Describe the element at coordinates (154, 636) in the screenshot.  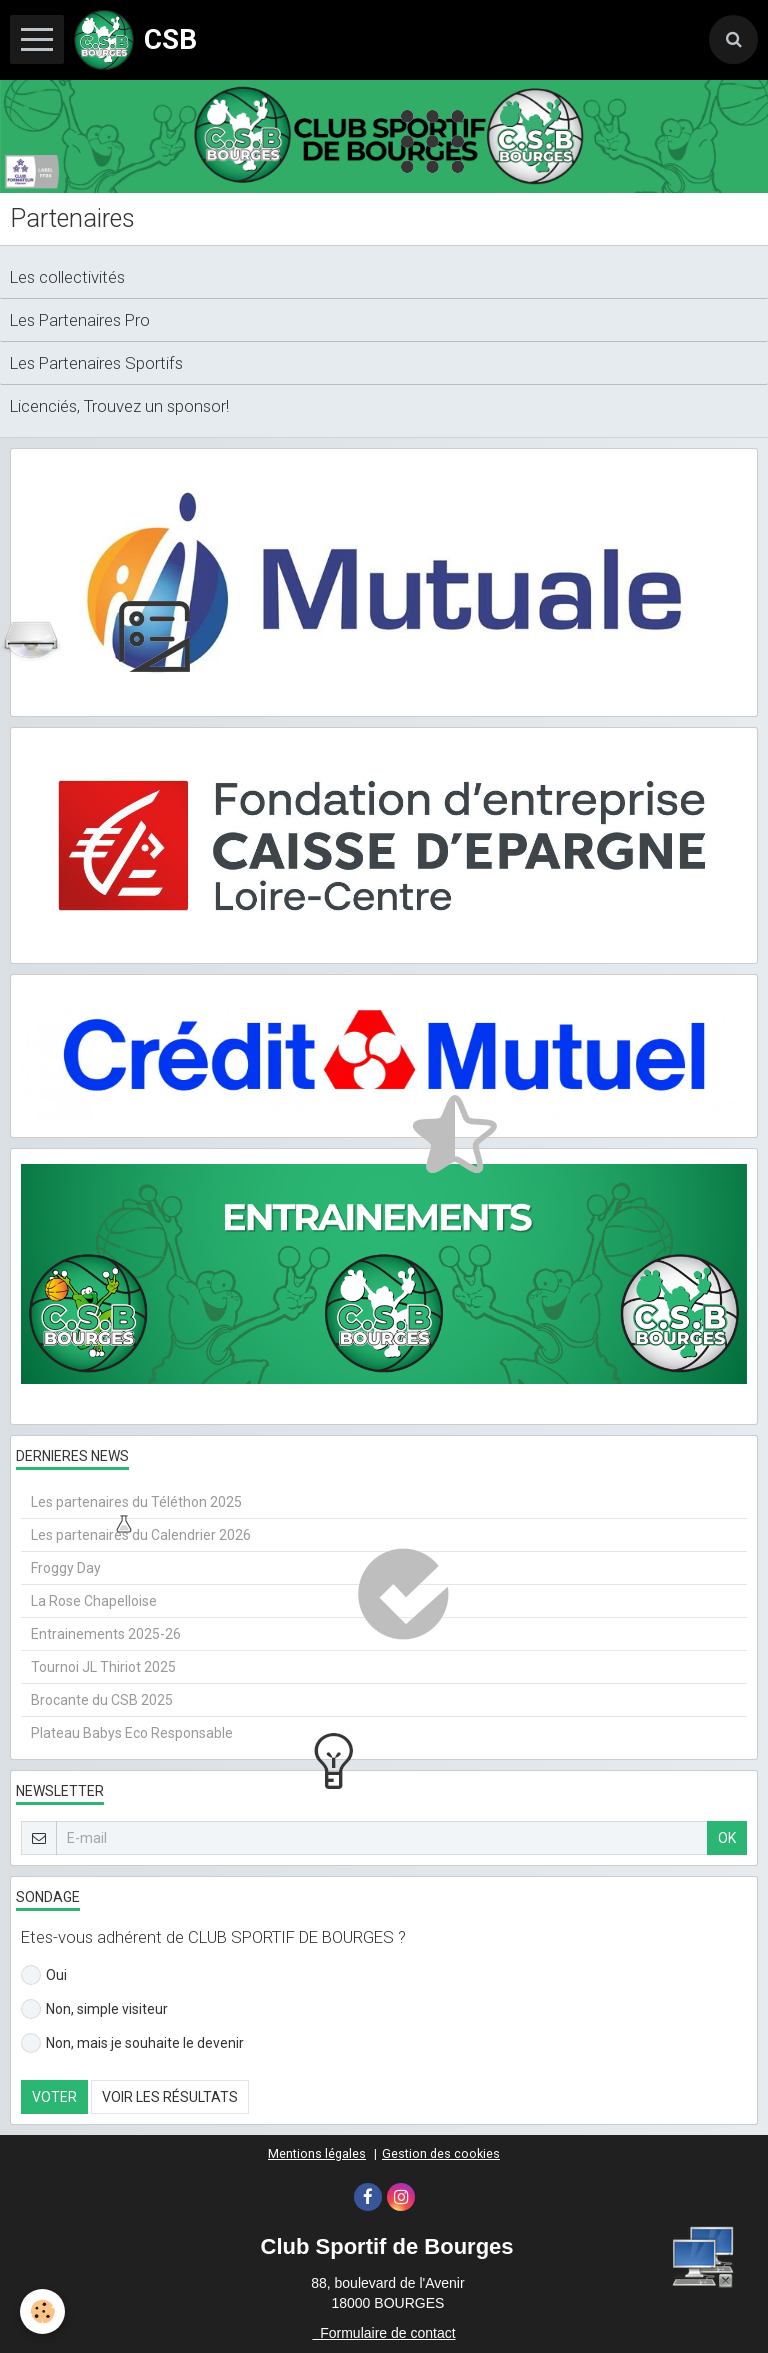
I see `open GNOME Glade interface designer` at that location.